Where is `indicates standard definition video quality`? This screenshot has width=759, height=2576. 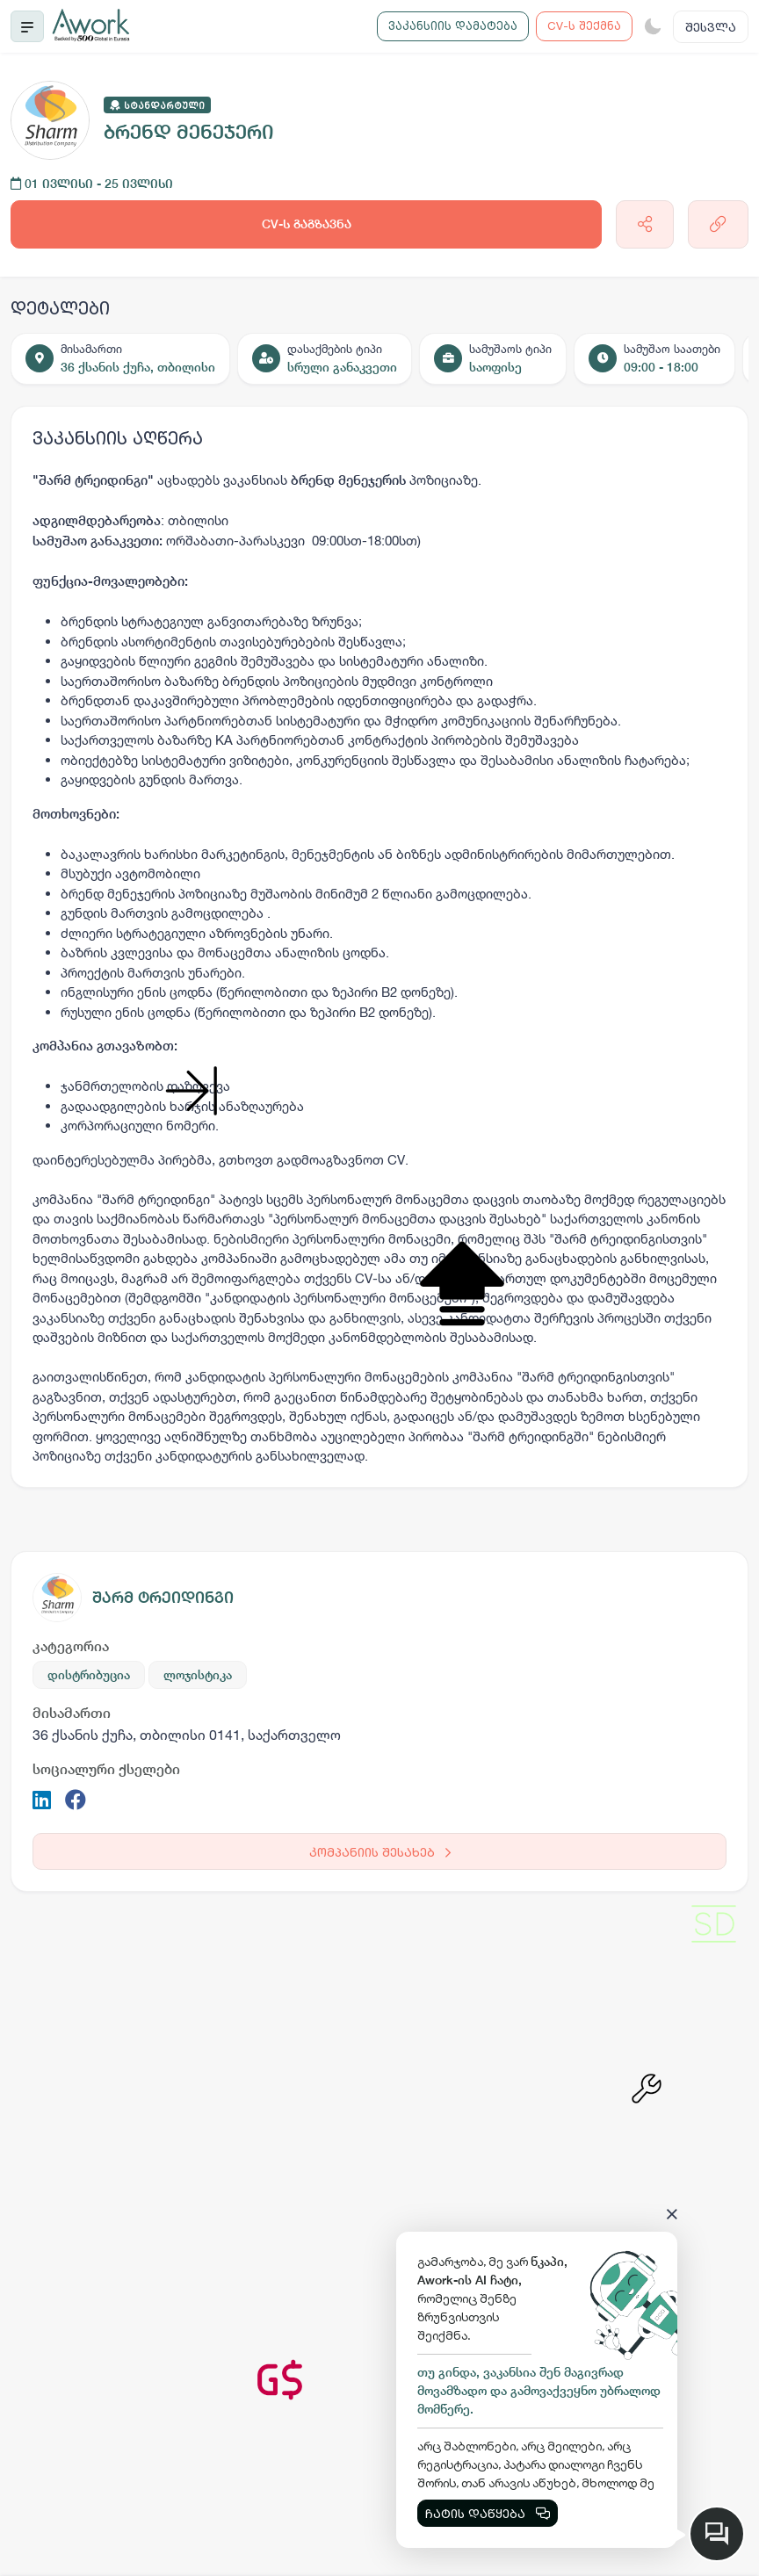 indicates standard definition video quality is located at coordinates (713, 1923).